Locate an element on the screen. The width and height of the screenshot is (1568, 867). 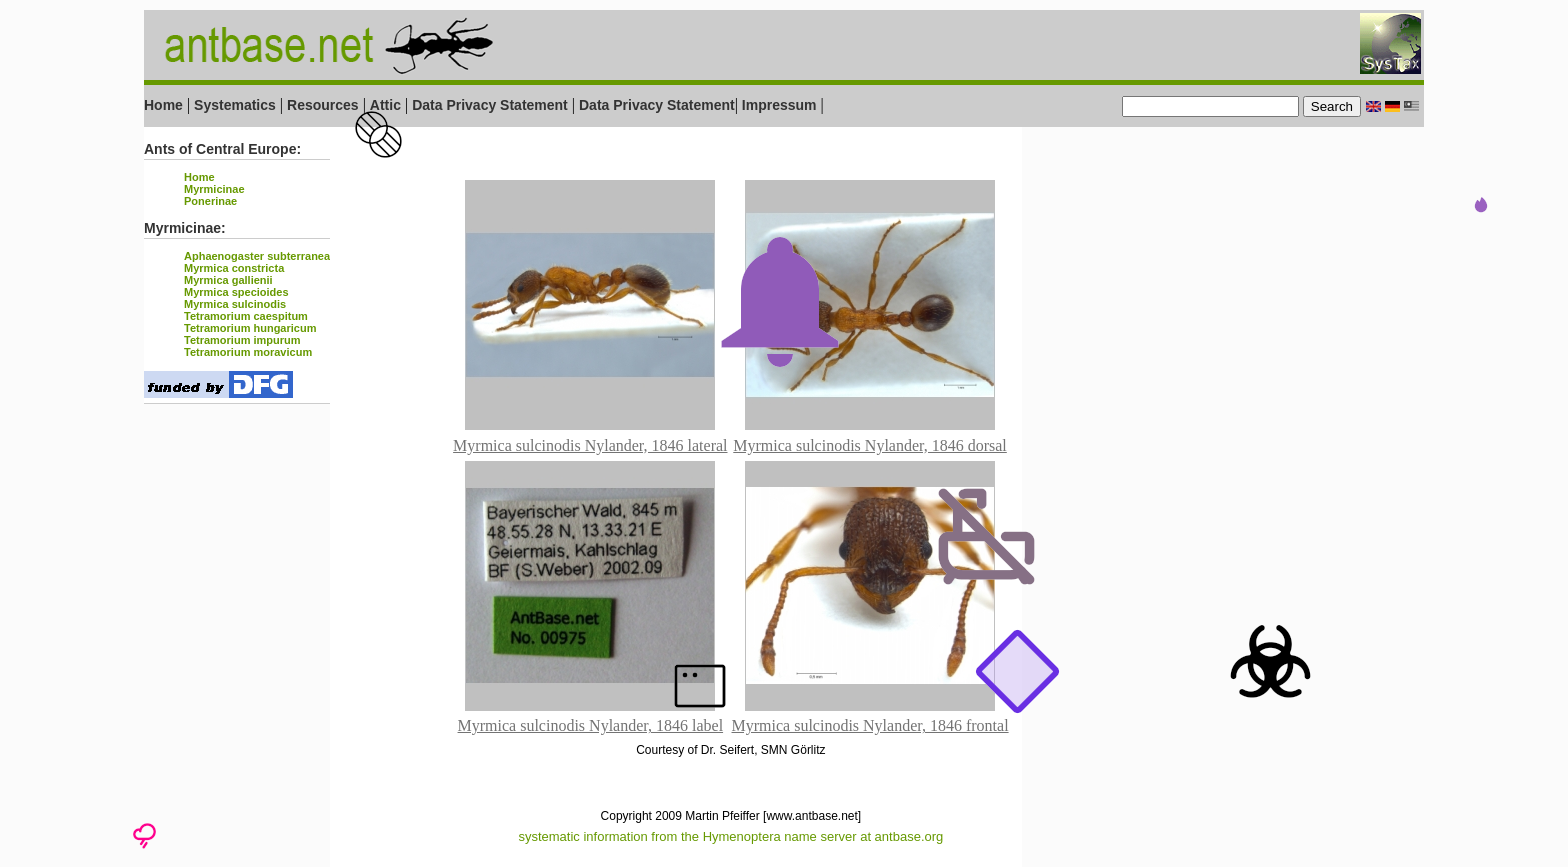
indicates premium or pro membership status is located at coordinates (1017, 671).